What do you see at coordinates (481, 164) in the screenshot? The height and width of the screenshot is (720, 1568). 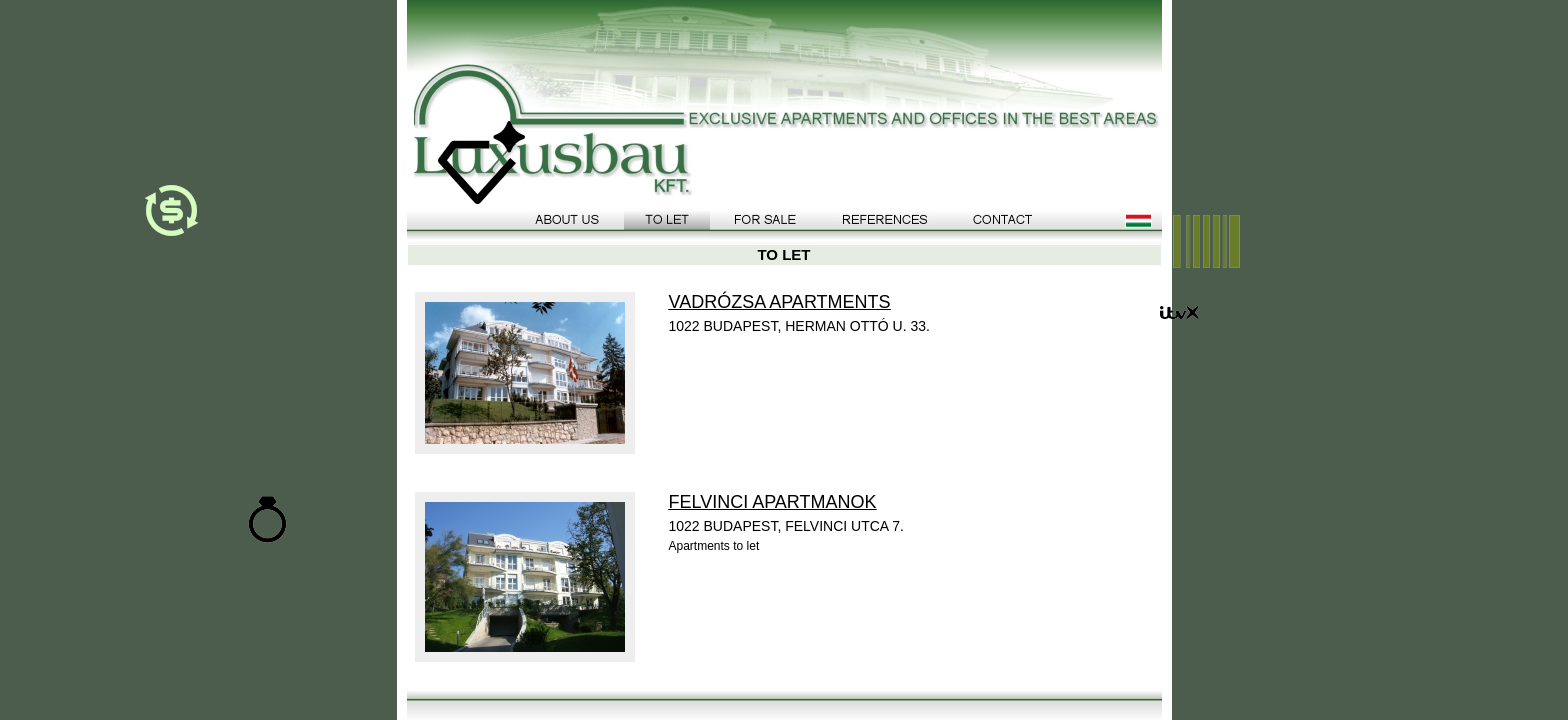 I see `premium or luxury feature indicator` at bounding box center [481, 164].